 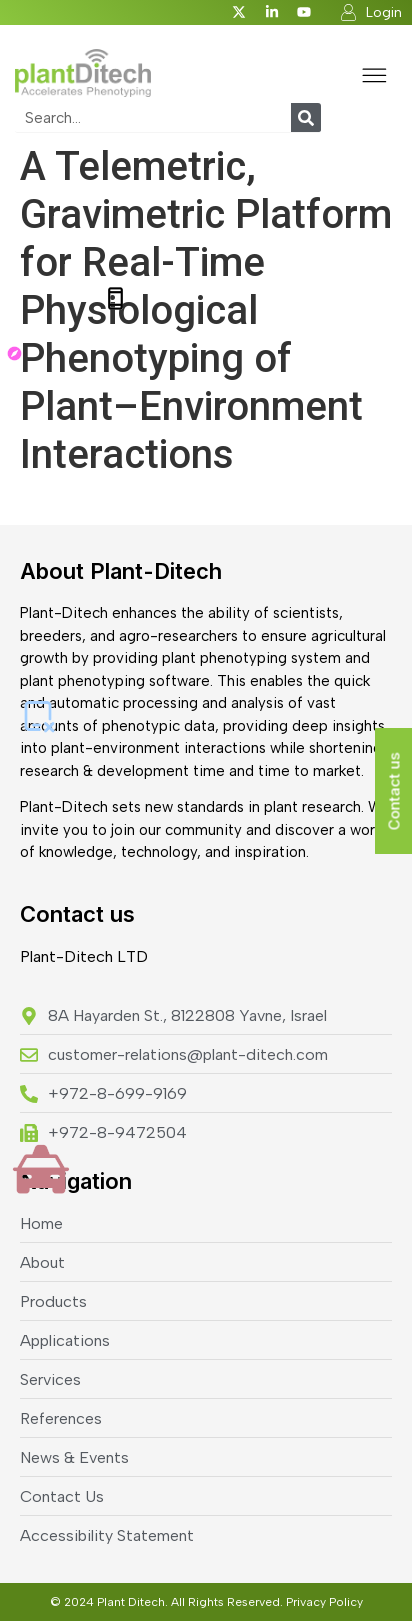 I want to click on switch to mobile view, so click(x=115, y=298).